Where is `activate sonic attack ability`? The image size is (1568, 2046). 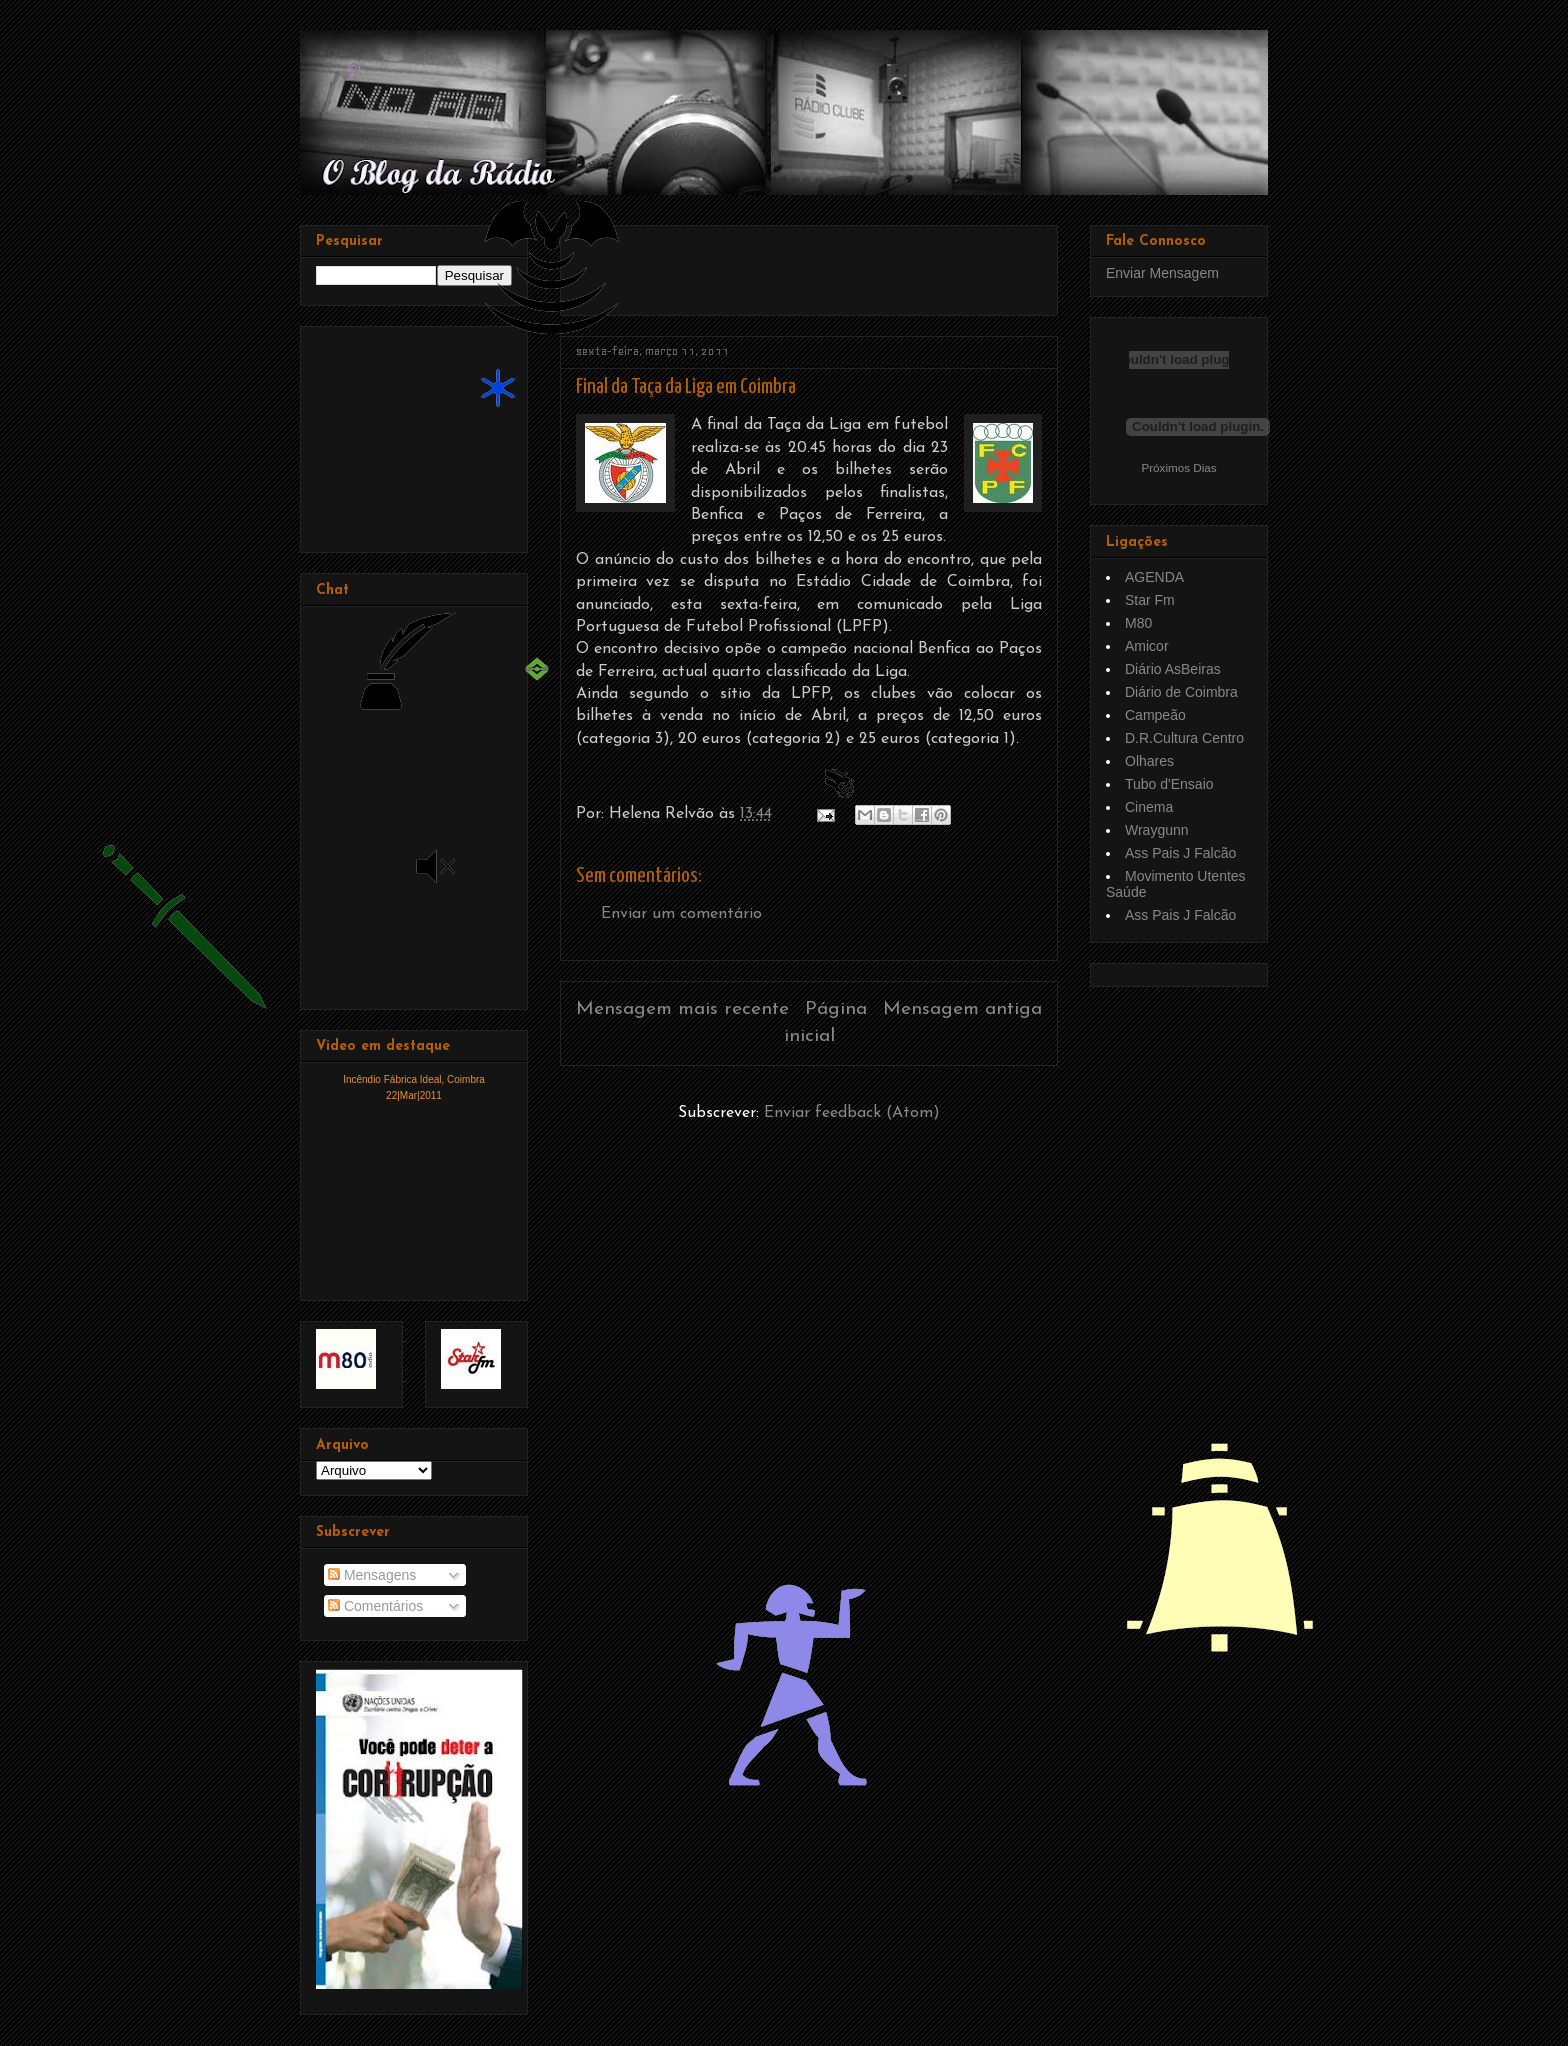
activate sonic attack ability is located at coordinates (551, 267).